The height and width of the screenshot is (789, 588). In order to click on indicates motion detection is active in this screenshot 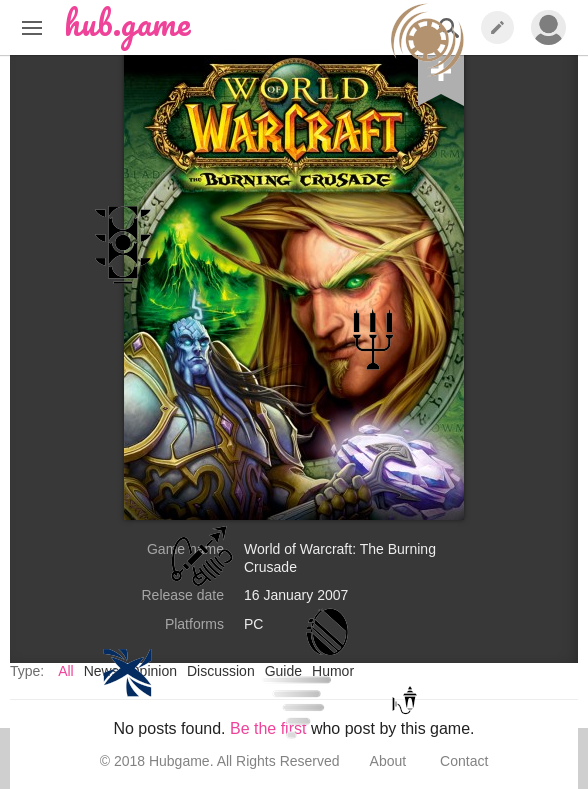, I will do `click(427, 40)`.